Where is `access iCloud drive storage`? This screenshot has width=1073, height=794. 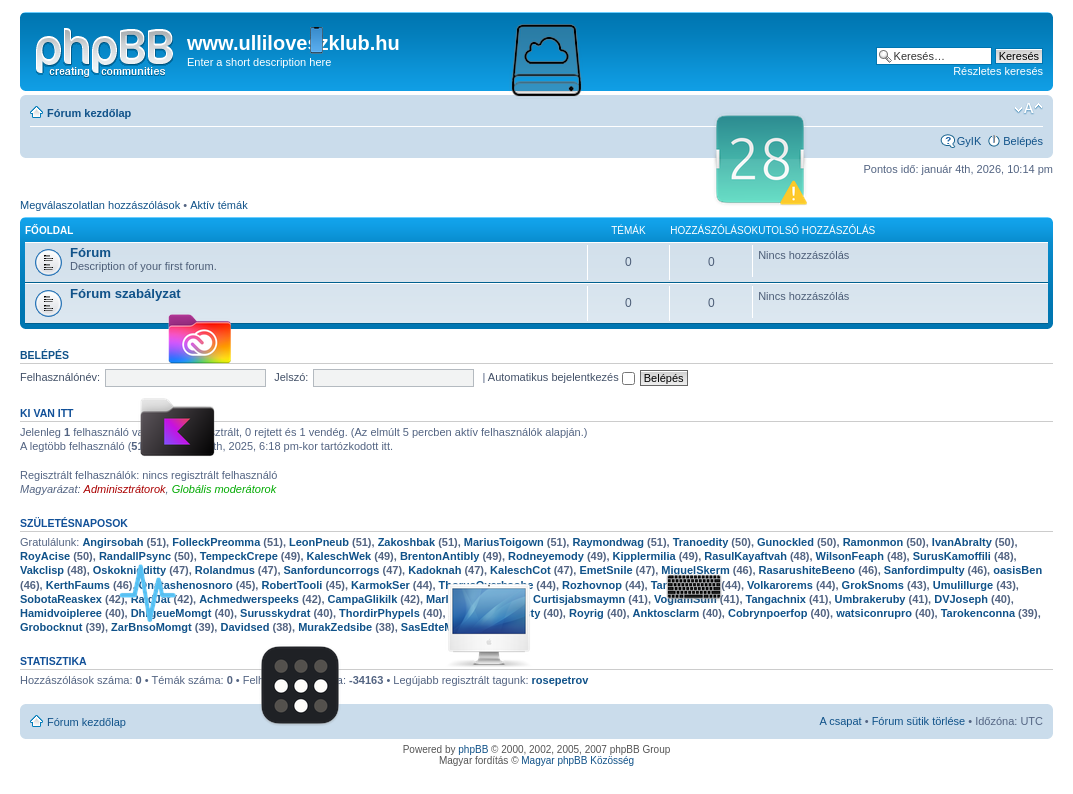
access iCloud drive storage is located at coordinates (546, 61).